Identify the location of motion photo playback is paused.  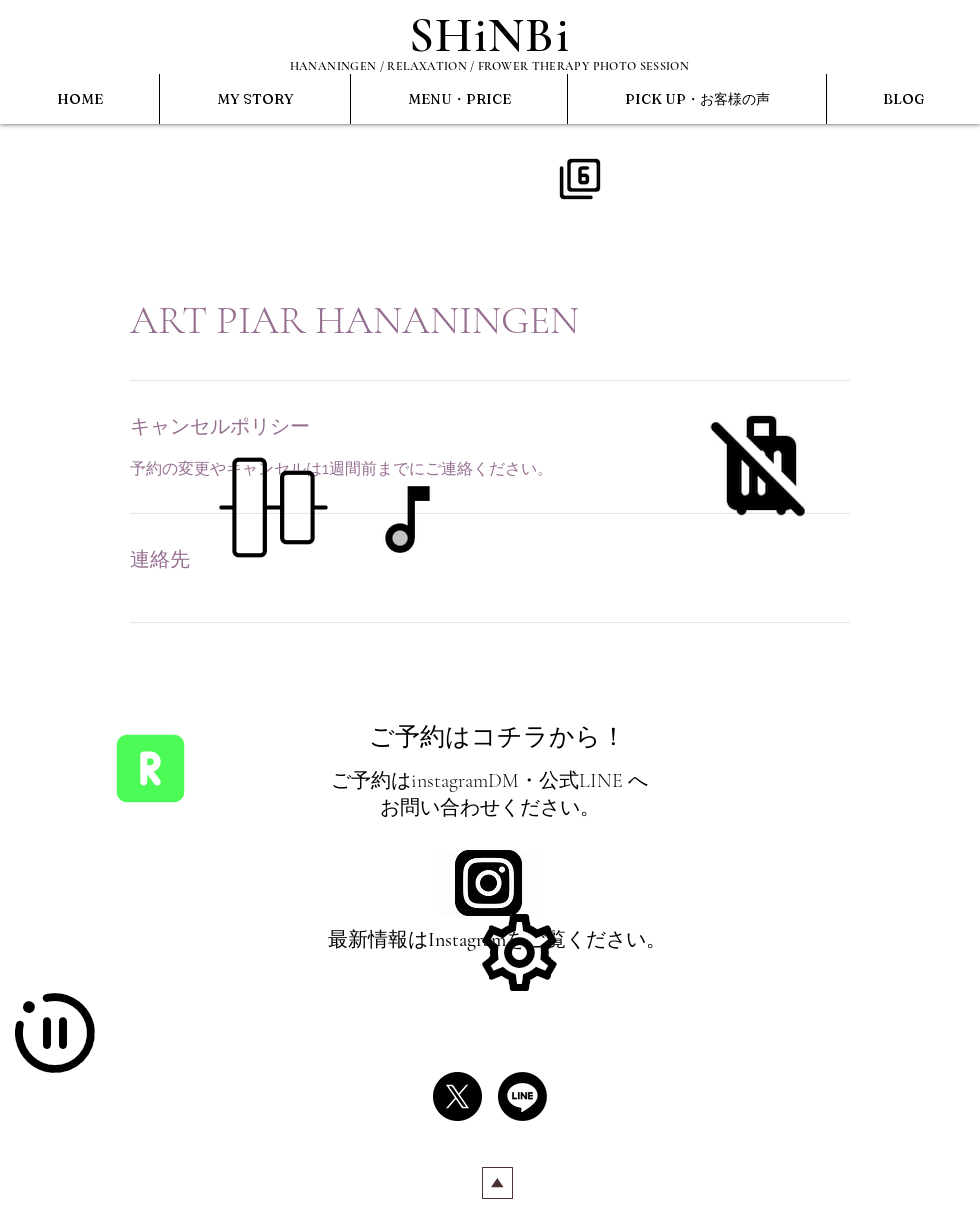
(55, 1033).